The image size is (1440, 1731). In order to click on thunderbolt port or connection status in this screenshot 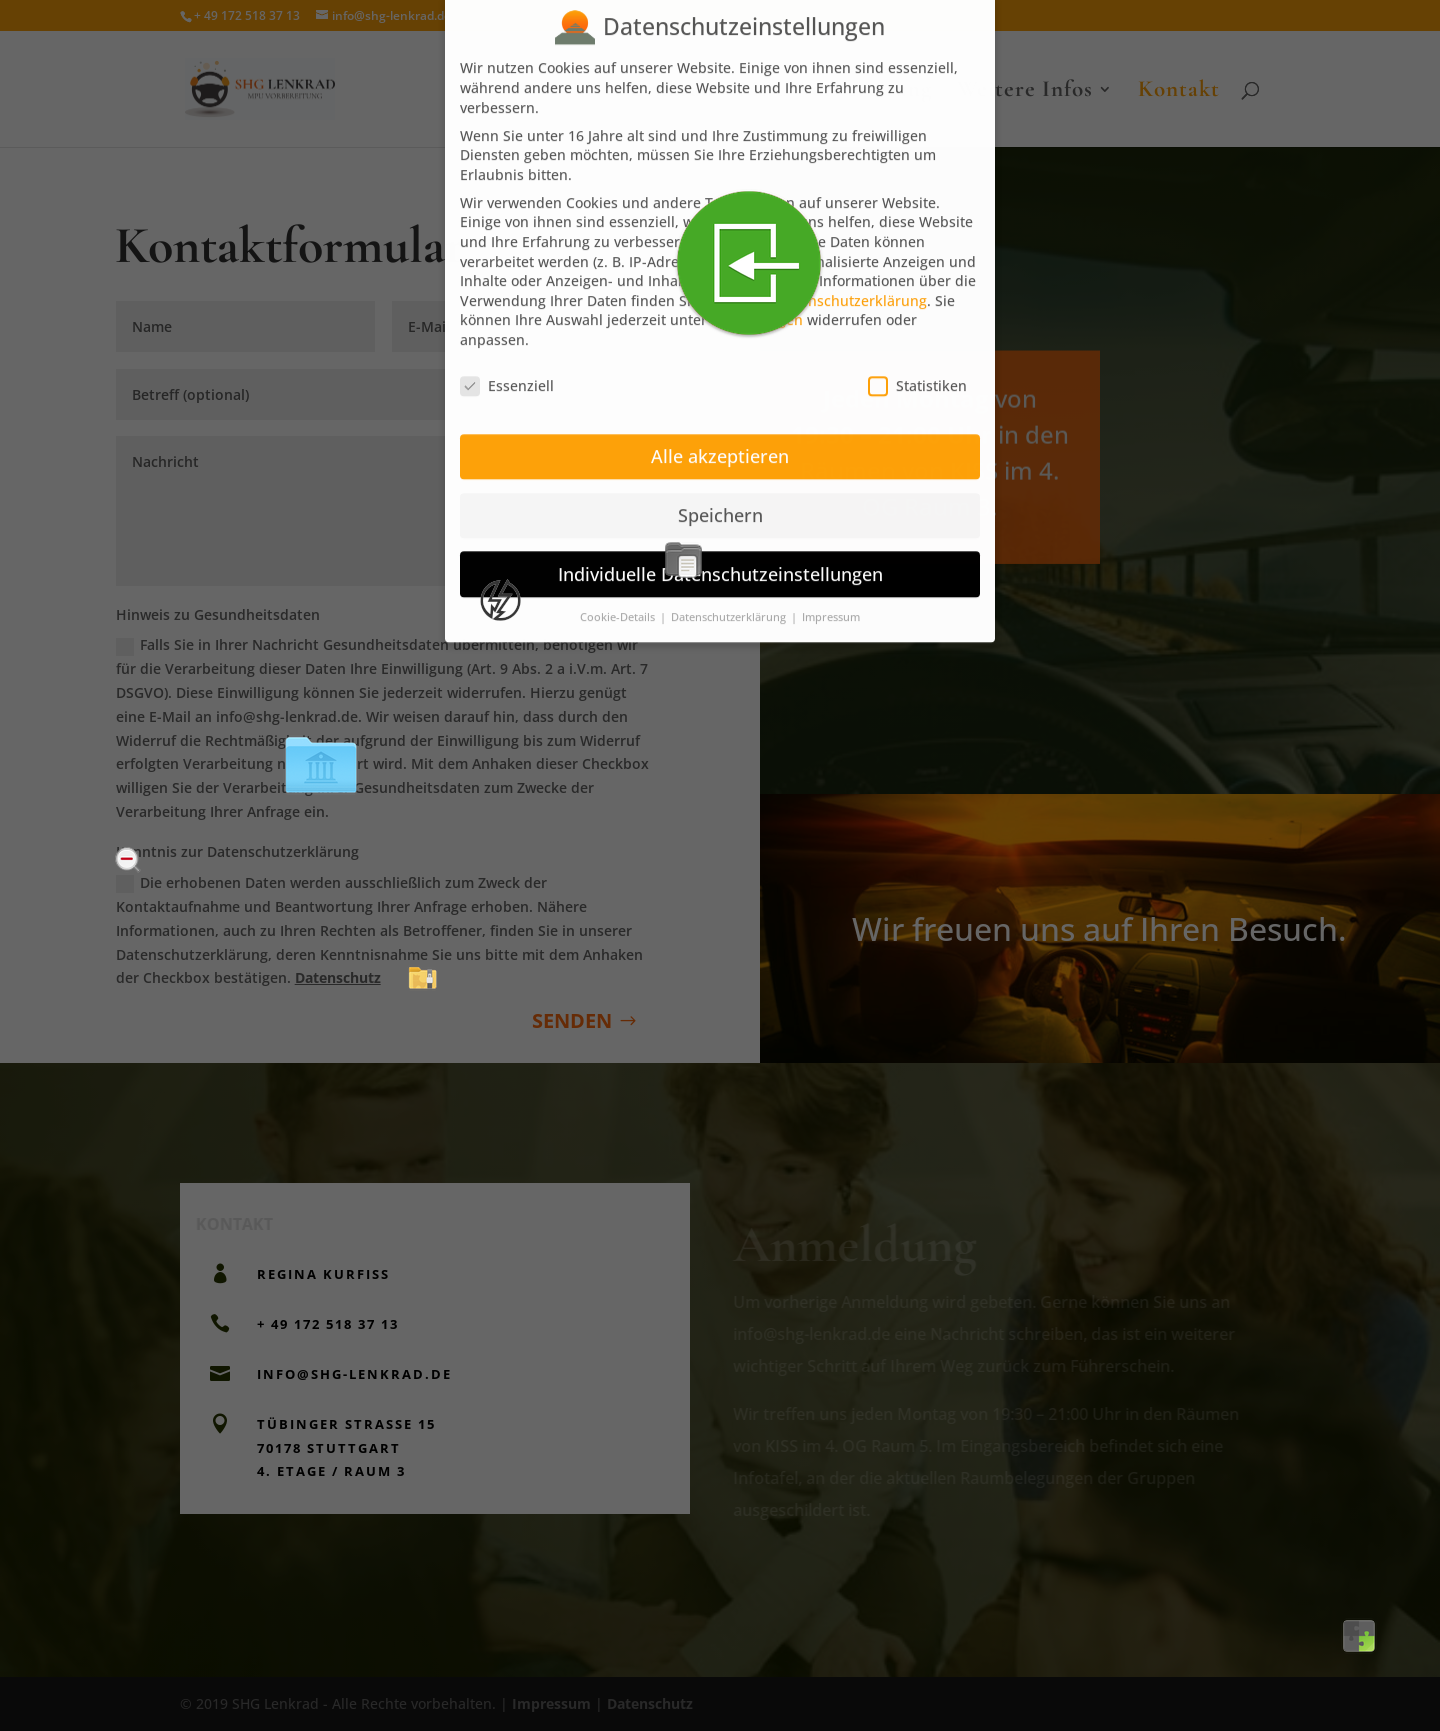, I will do `click(500, 600)`.